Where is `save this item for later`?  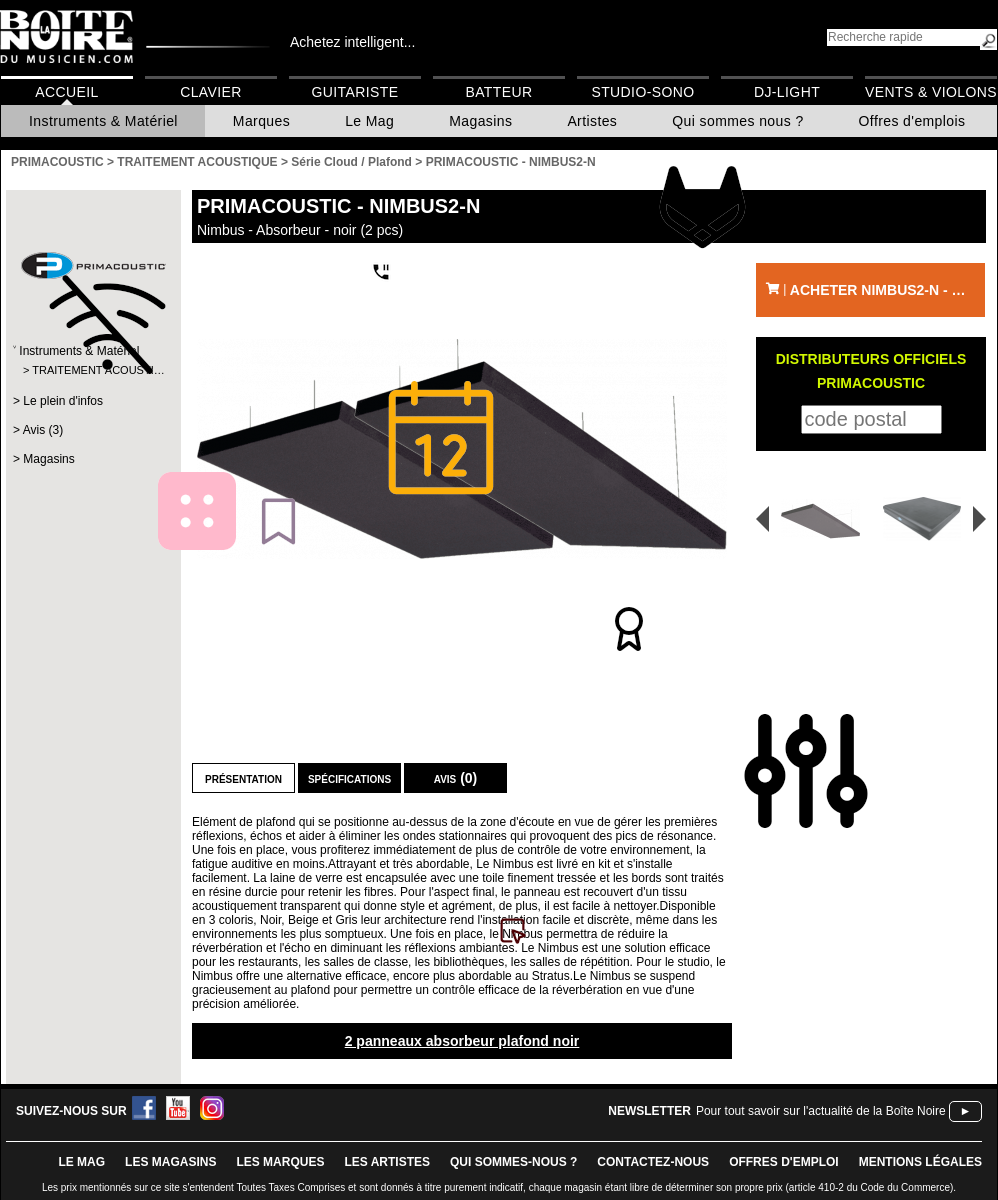 save this item for later is located at coordinates (278, 520).